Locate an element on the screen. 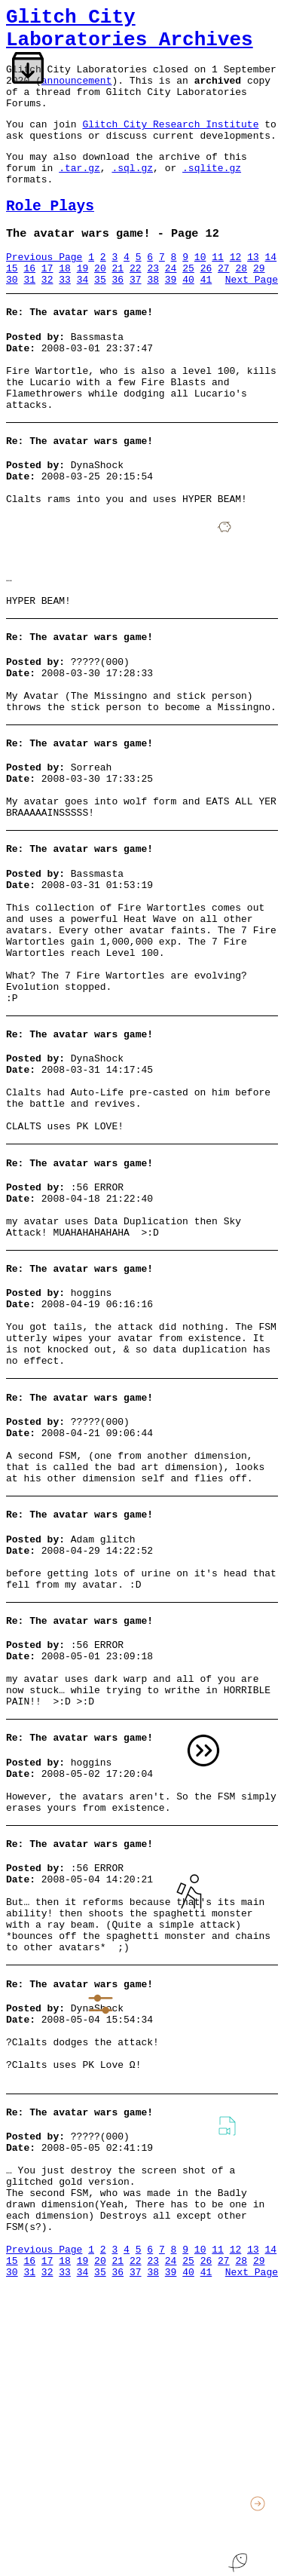 This screenshot has height=2576, width=284. download to storage or archive is located at coordinates (28, 68).